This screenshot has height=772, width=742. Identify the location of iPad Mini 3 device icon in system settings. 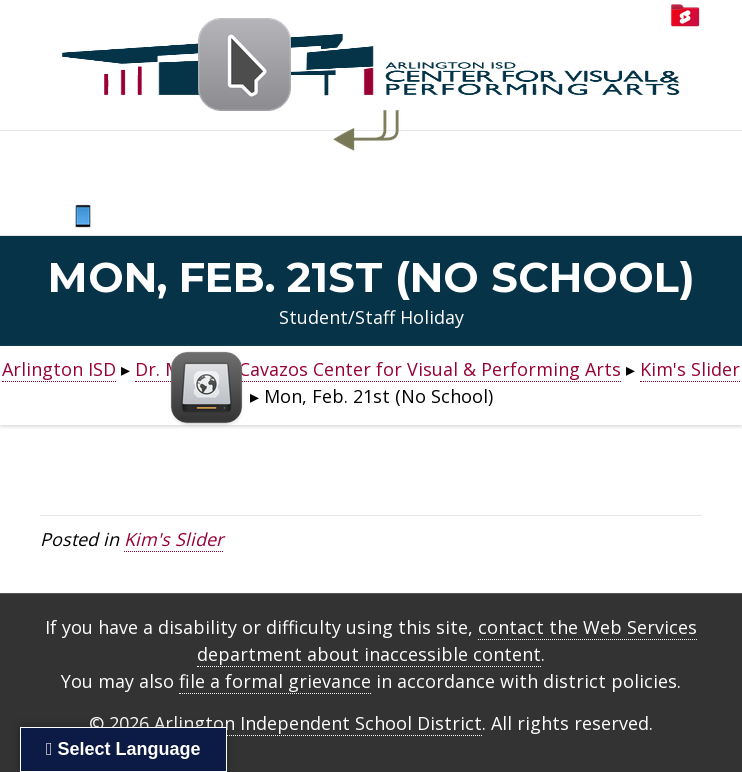
(83, 214).